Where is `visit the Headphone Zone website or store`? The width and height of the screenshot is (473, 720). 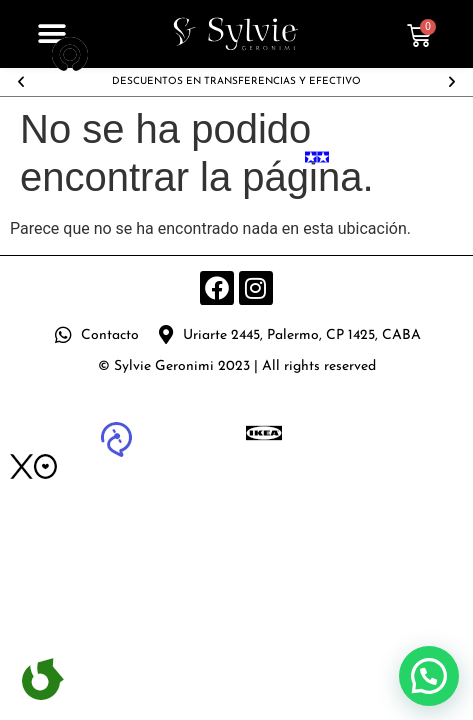
visit the Headphone Zone website or store is located at coordinates (43, 679).